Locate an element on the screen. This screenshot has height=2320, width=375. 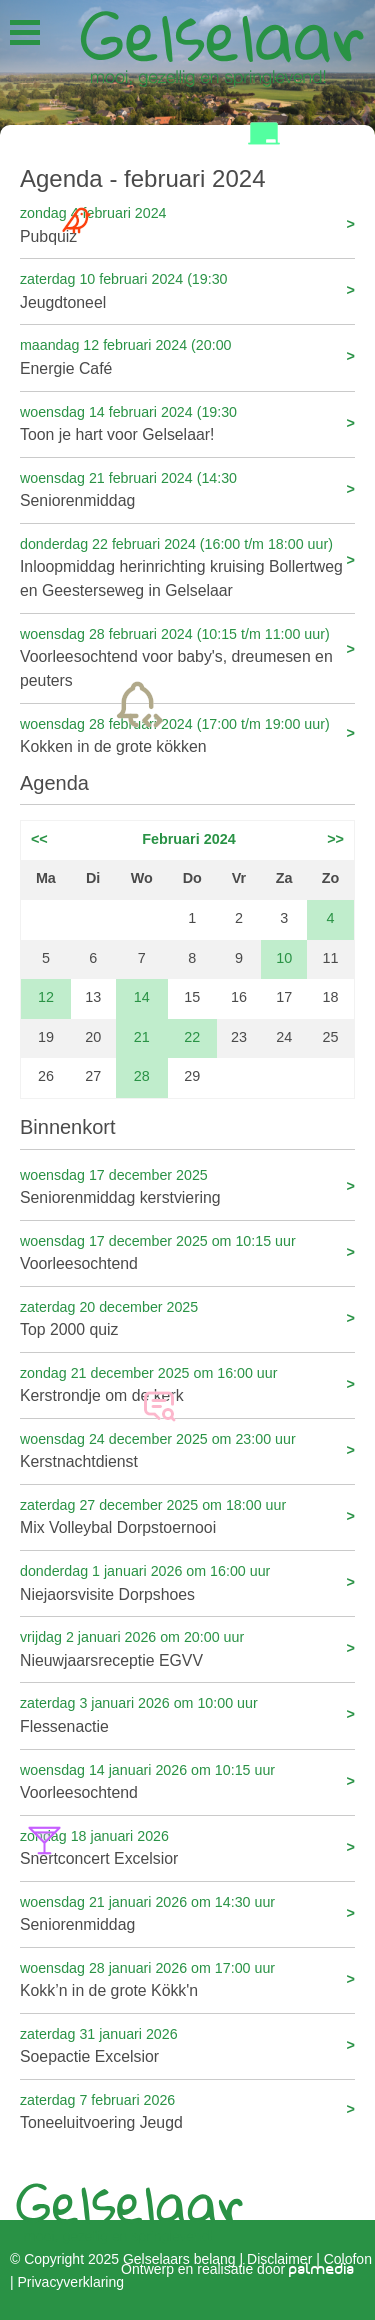
search through your messages is located at coordinates (159, 1405).